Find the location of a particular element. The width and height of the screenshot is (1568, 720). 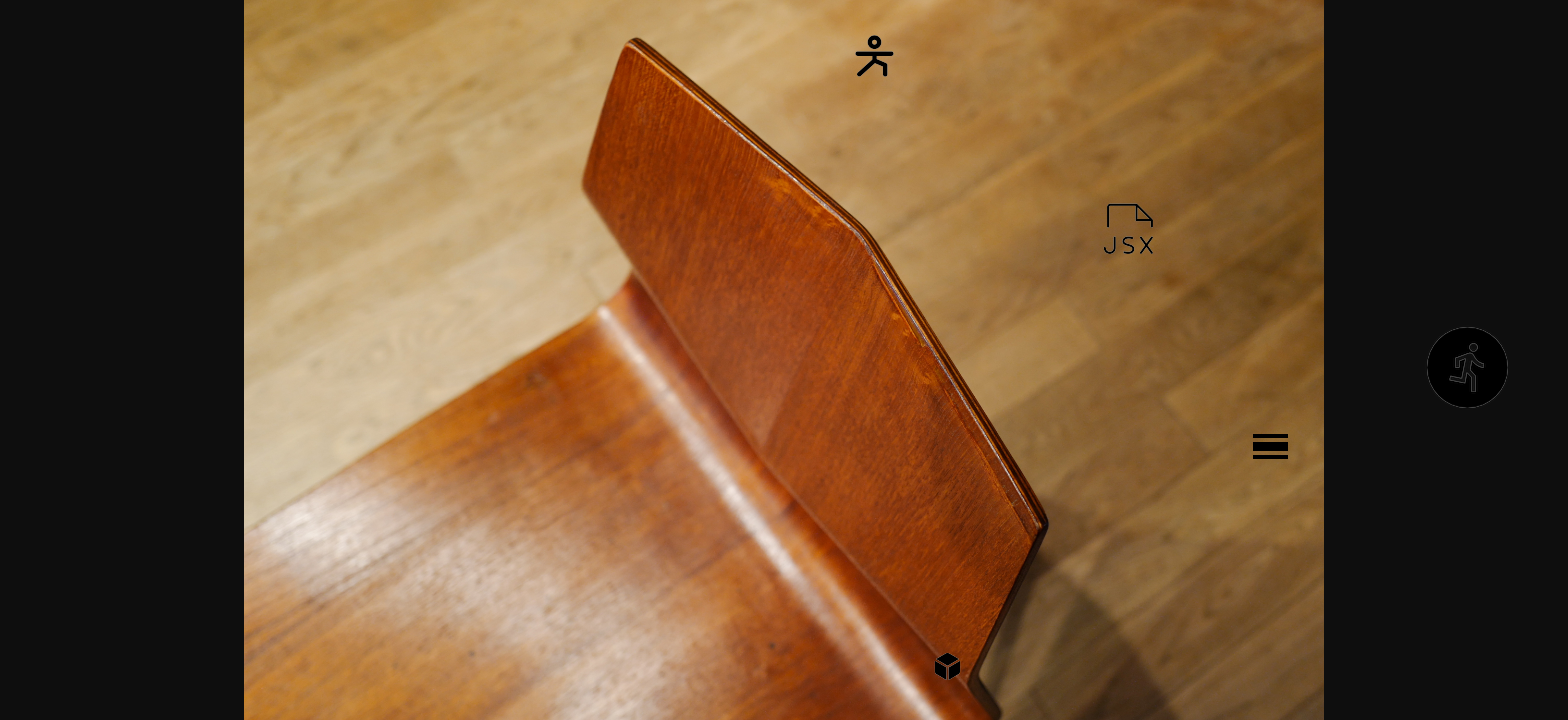

jsx file type indicator is located at coordinates (1130, 231).